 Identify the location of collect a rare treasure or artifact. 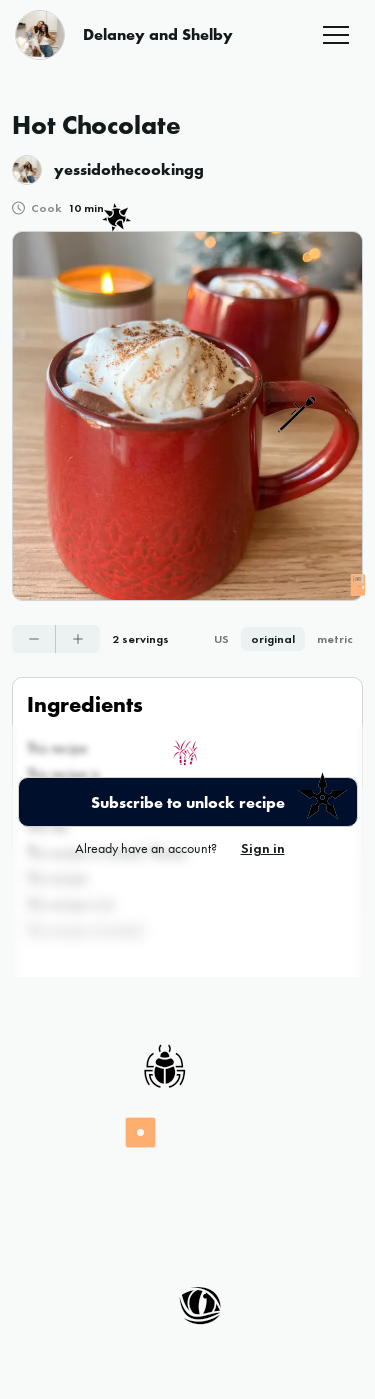
(164, 1066).